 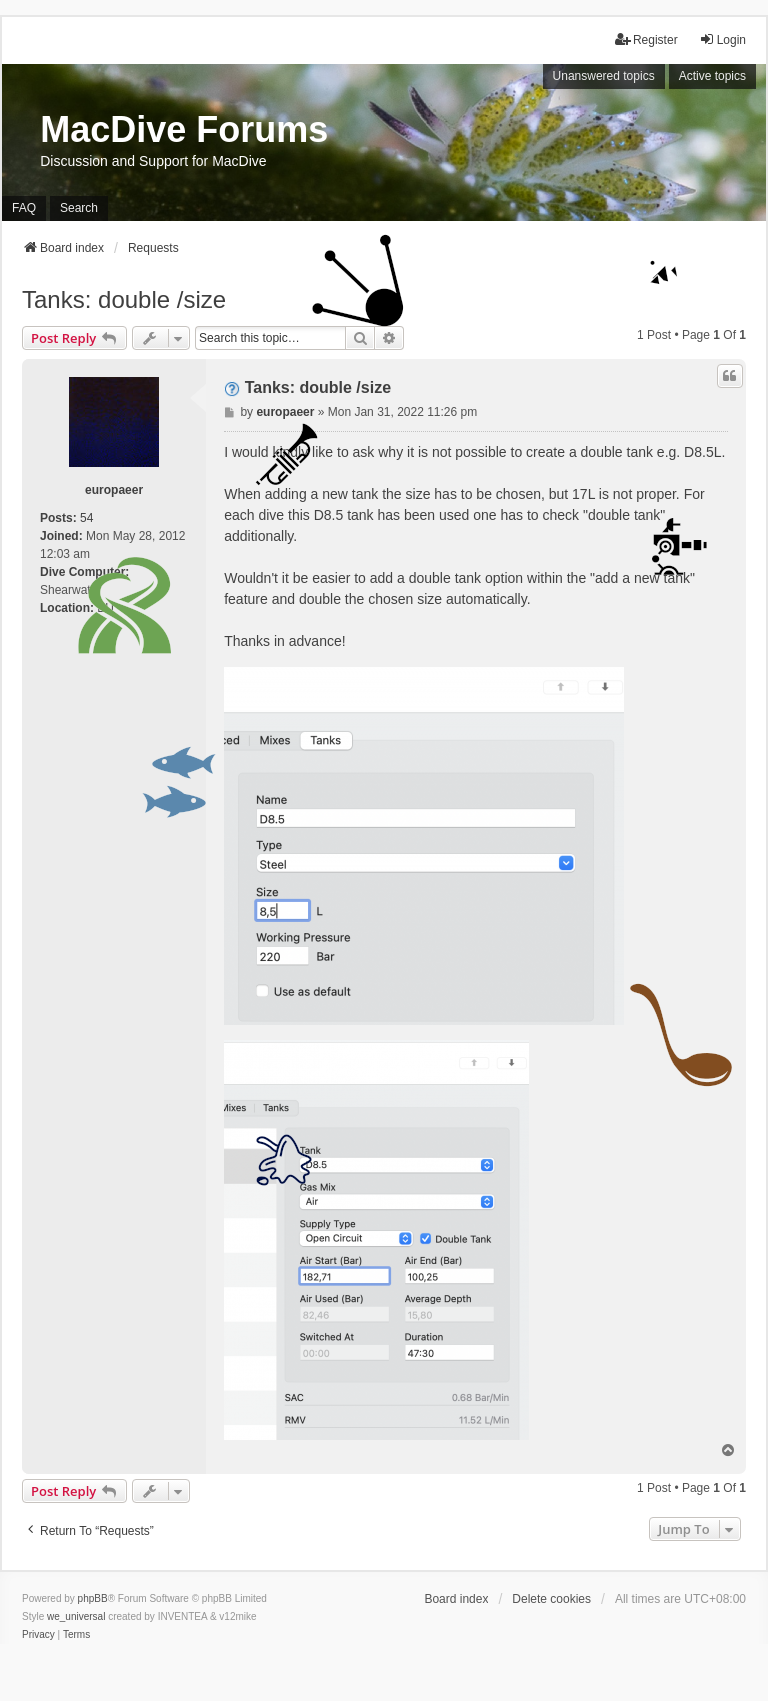 What do you see at coordinates (124, 604) in the screenshot?
I see `indicates a monster or creature encounter` at bounding box center [124, 604].